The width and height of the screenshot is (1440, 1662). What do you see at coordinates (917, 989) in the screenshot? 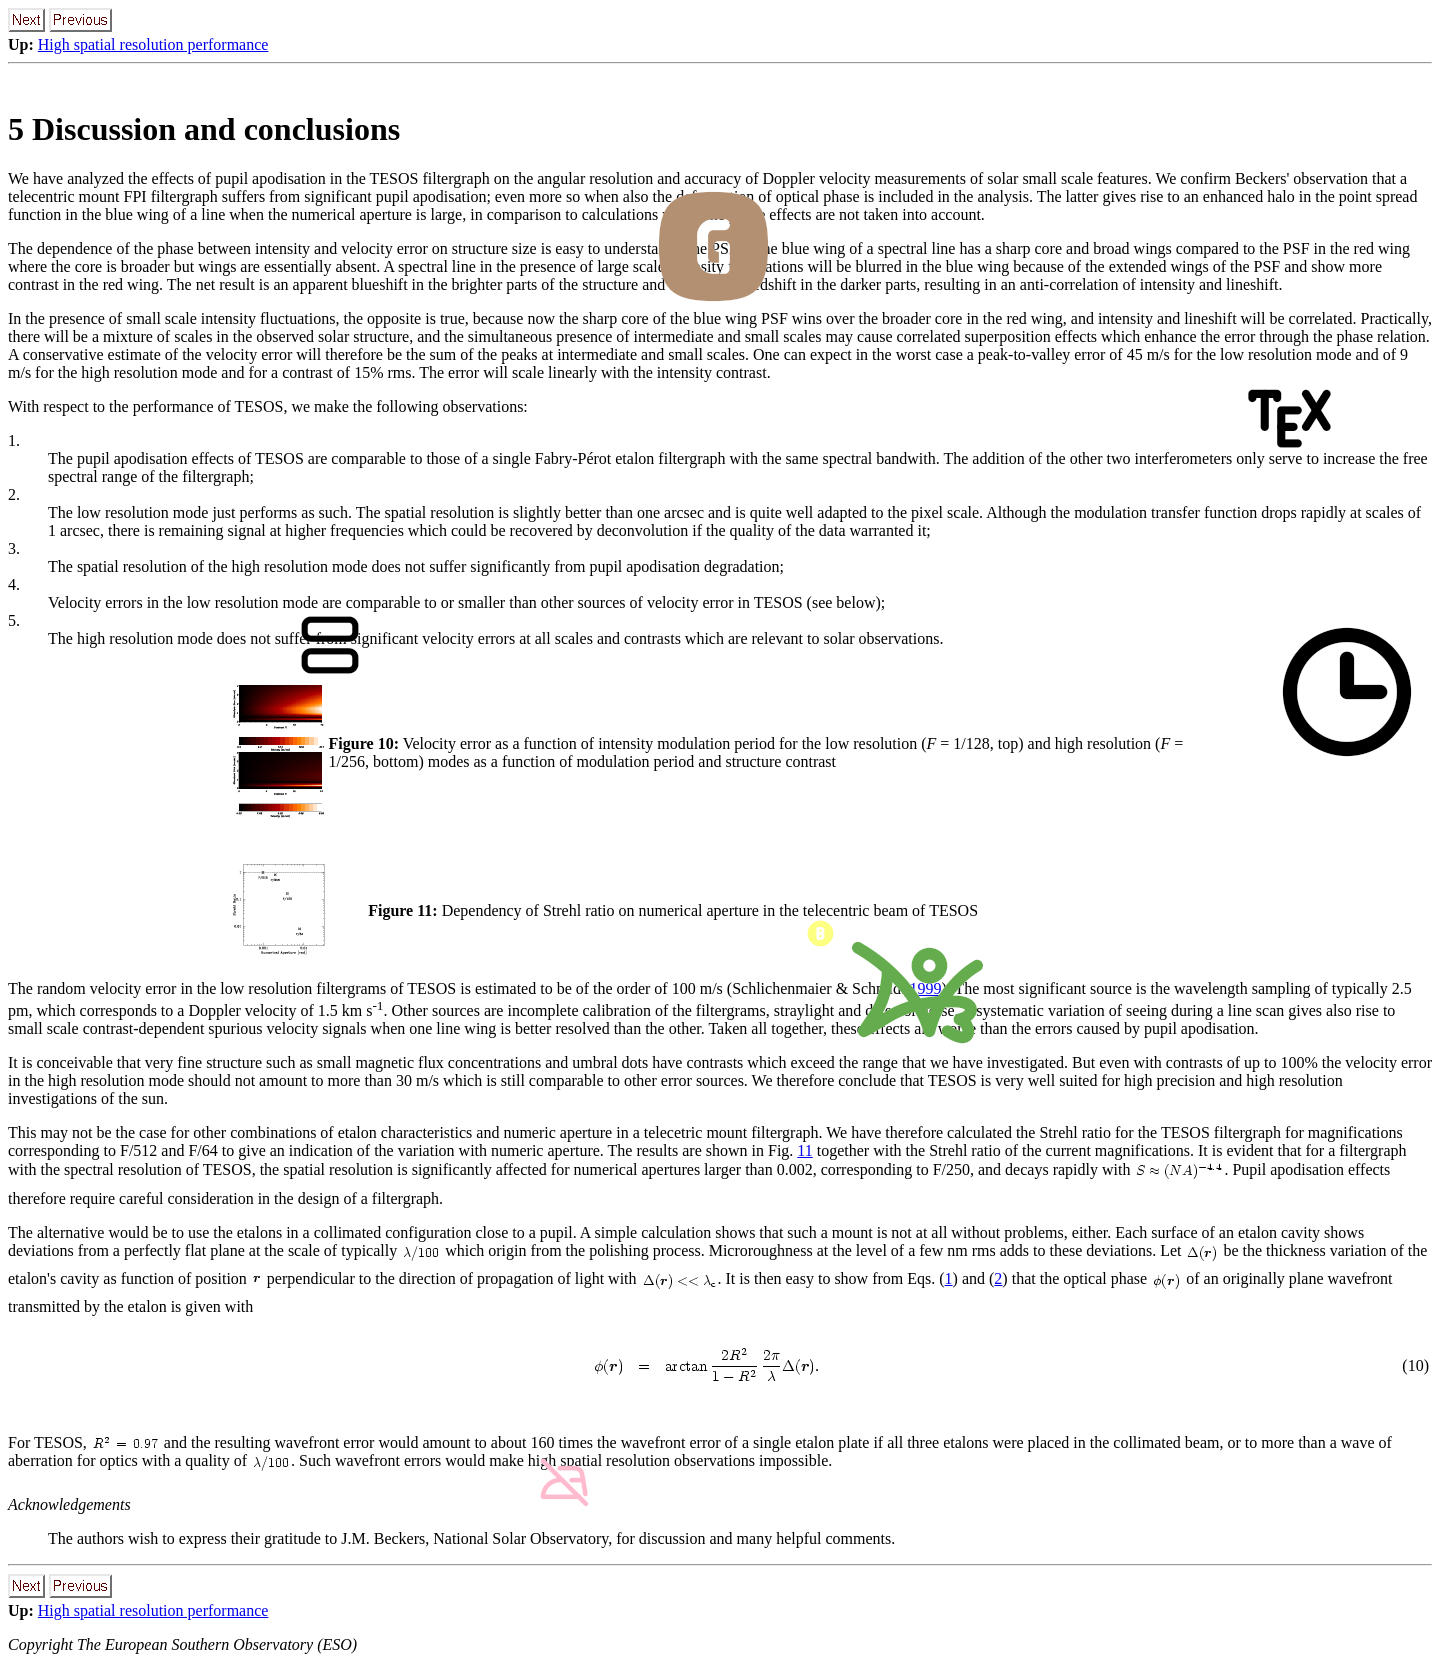
I see `link to Archive of Our Own (AO3) fanfiction platform` at bounding box center [917, 989].